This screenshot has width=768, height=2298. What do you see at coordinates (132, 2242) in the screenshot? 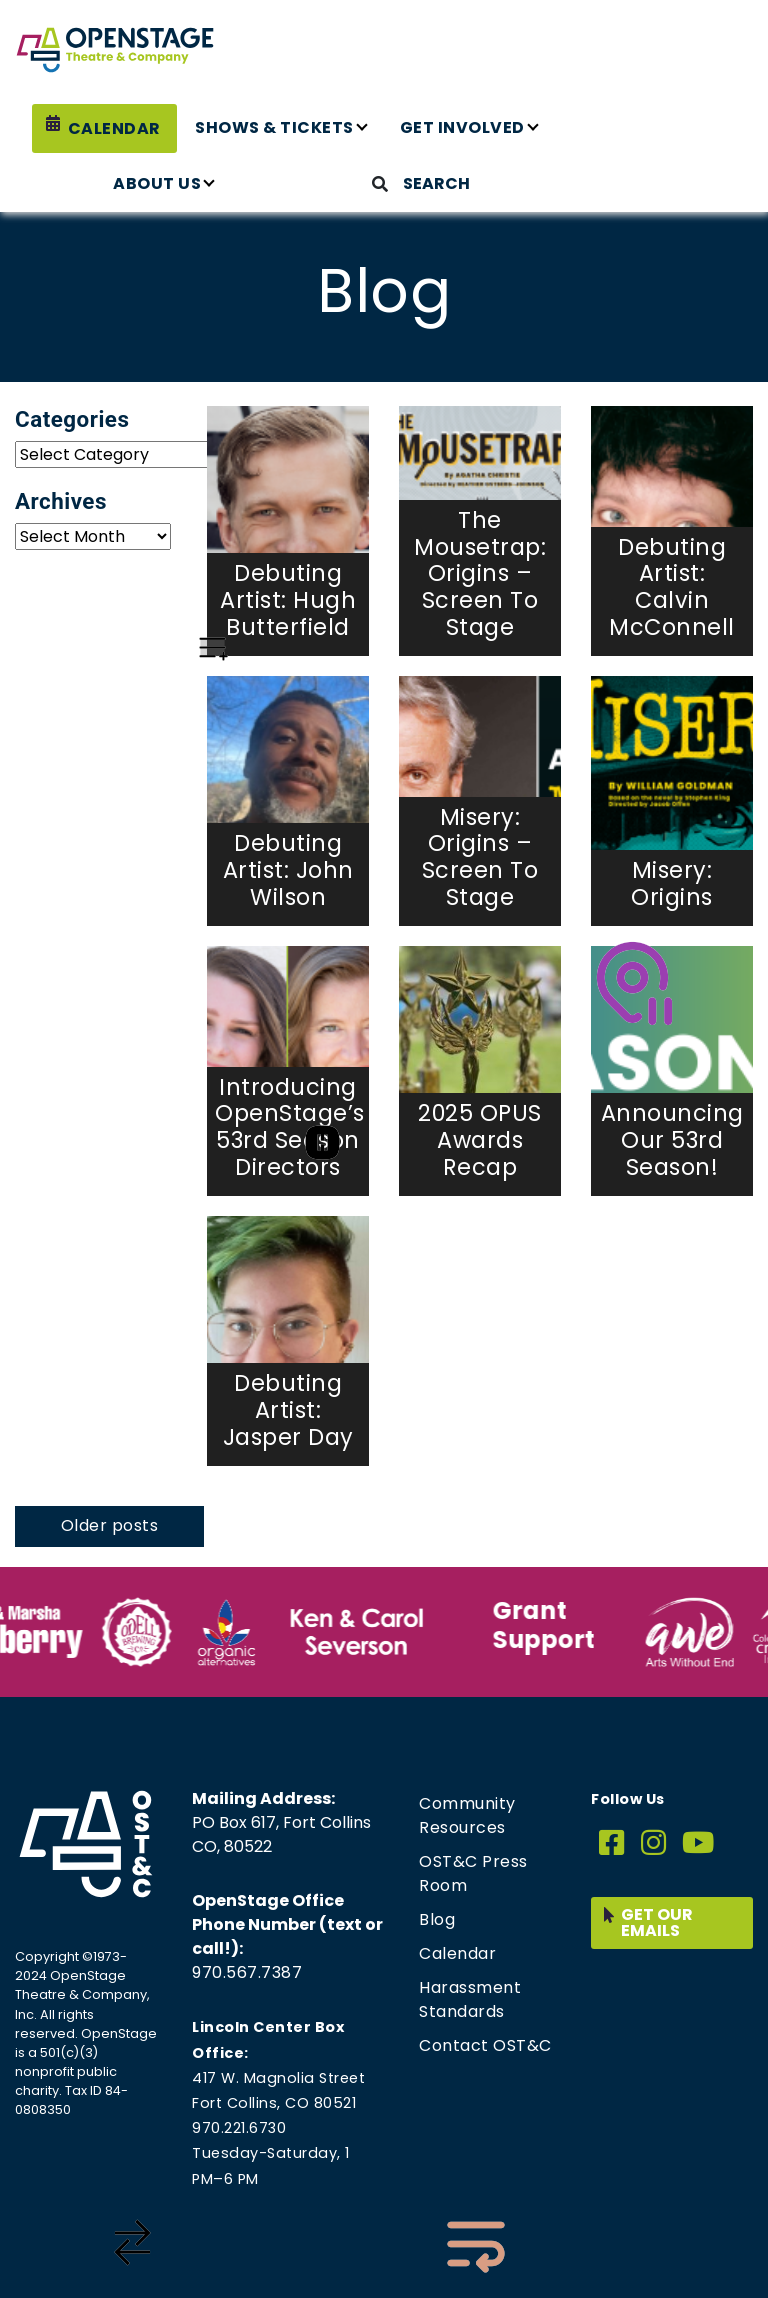
I see `swap or exchange items` at bounding box center [132, 2242].